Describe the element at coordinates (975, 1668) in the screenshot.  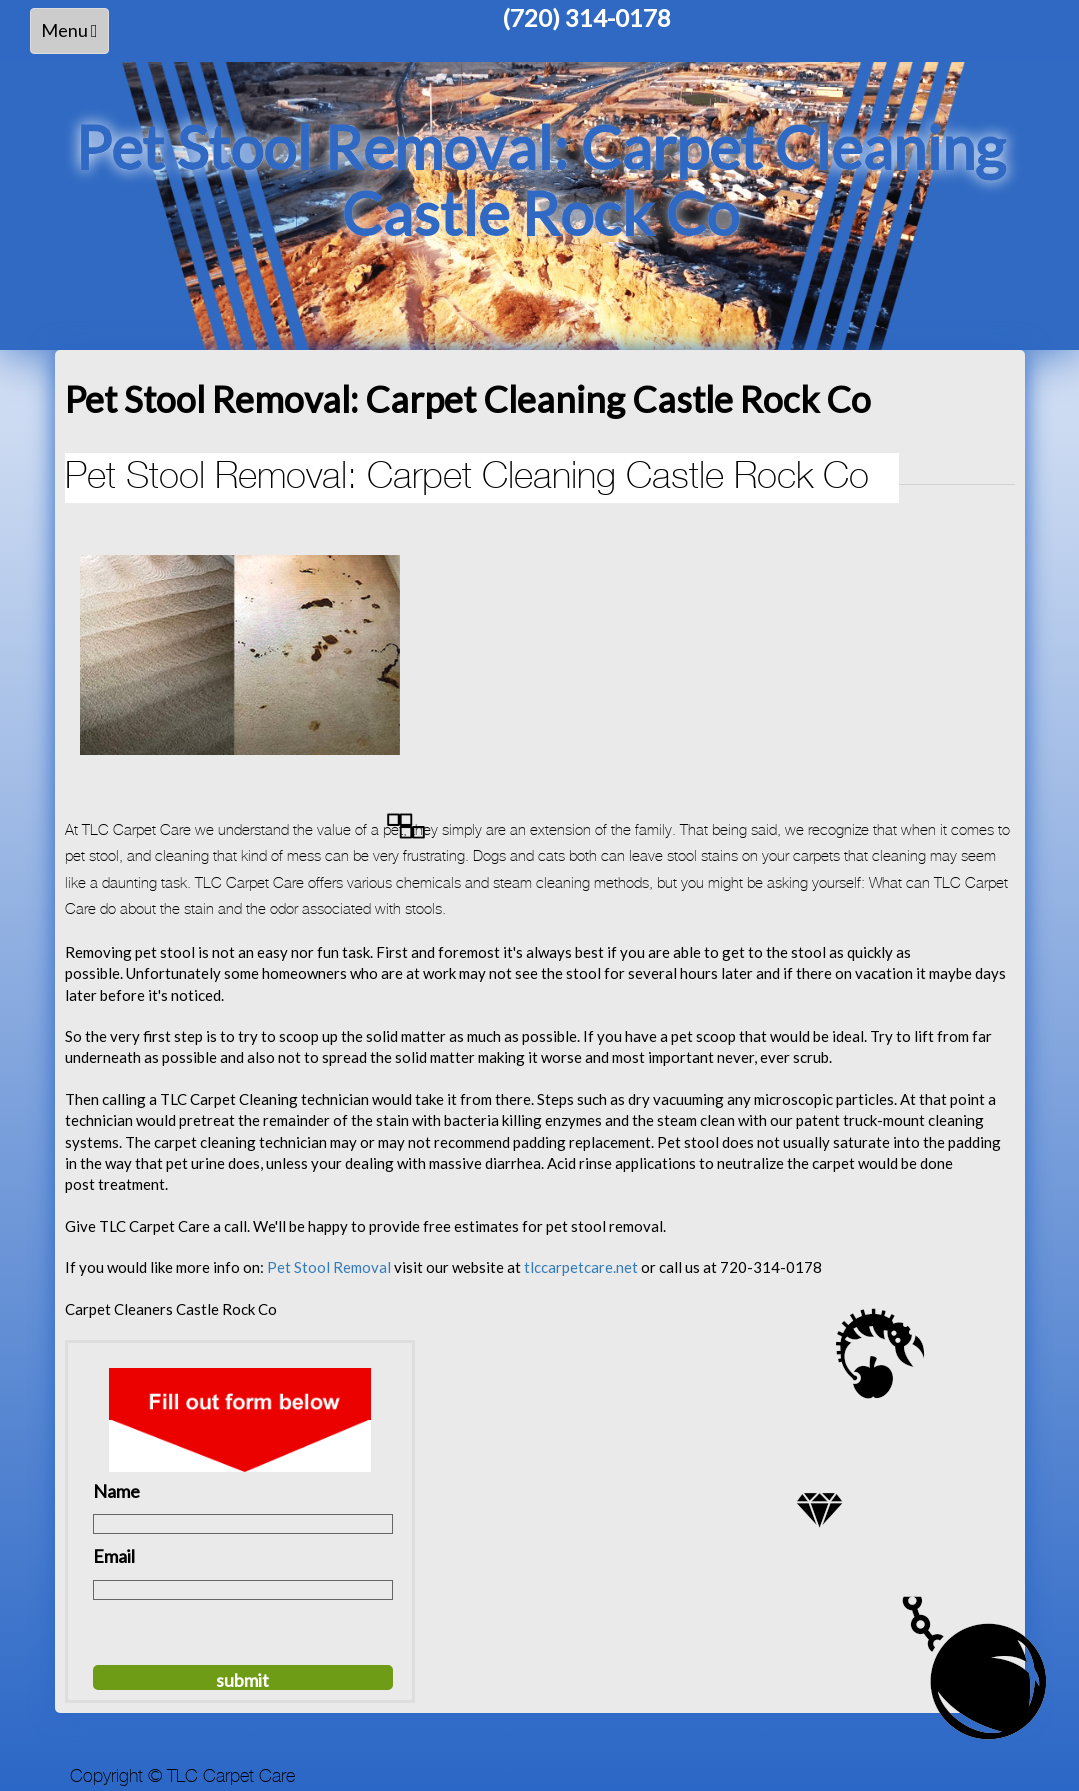
I see `demolish or destroy an item` at that location.